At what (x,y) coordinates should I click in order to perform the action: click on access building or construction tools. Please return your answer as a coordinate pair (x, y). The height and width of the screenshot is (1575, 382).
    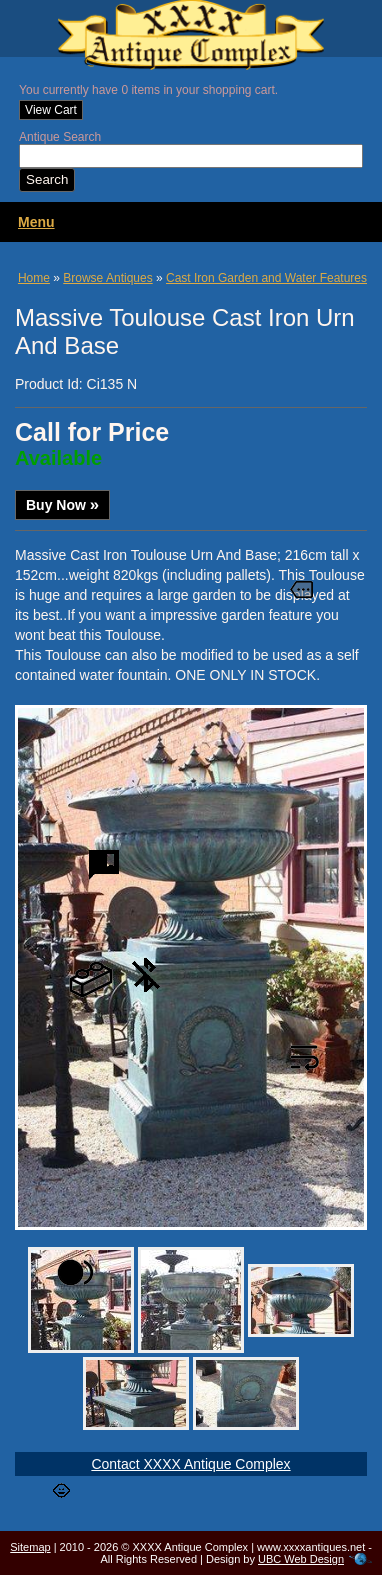
    Looking at the image, I should click on (91, 979).